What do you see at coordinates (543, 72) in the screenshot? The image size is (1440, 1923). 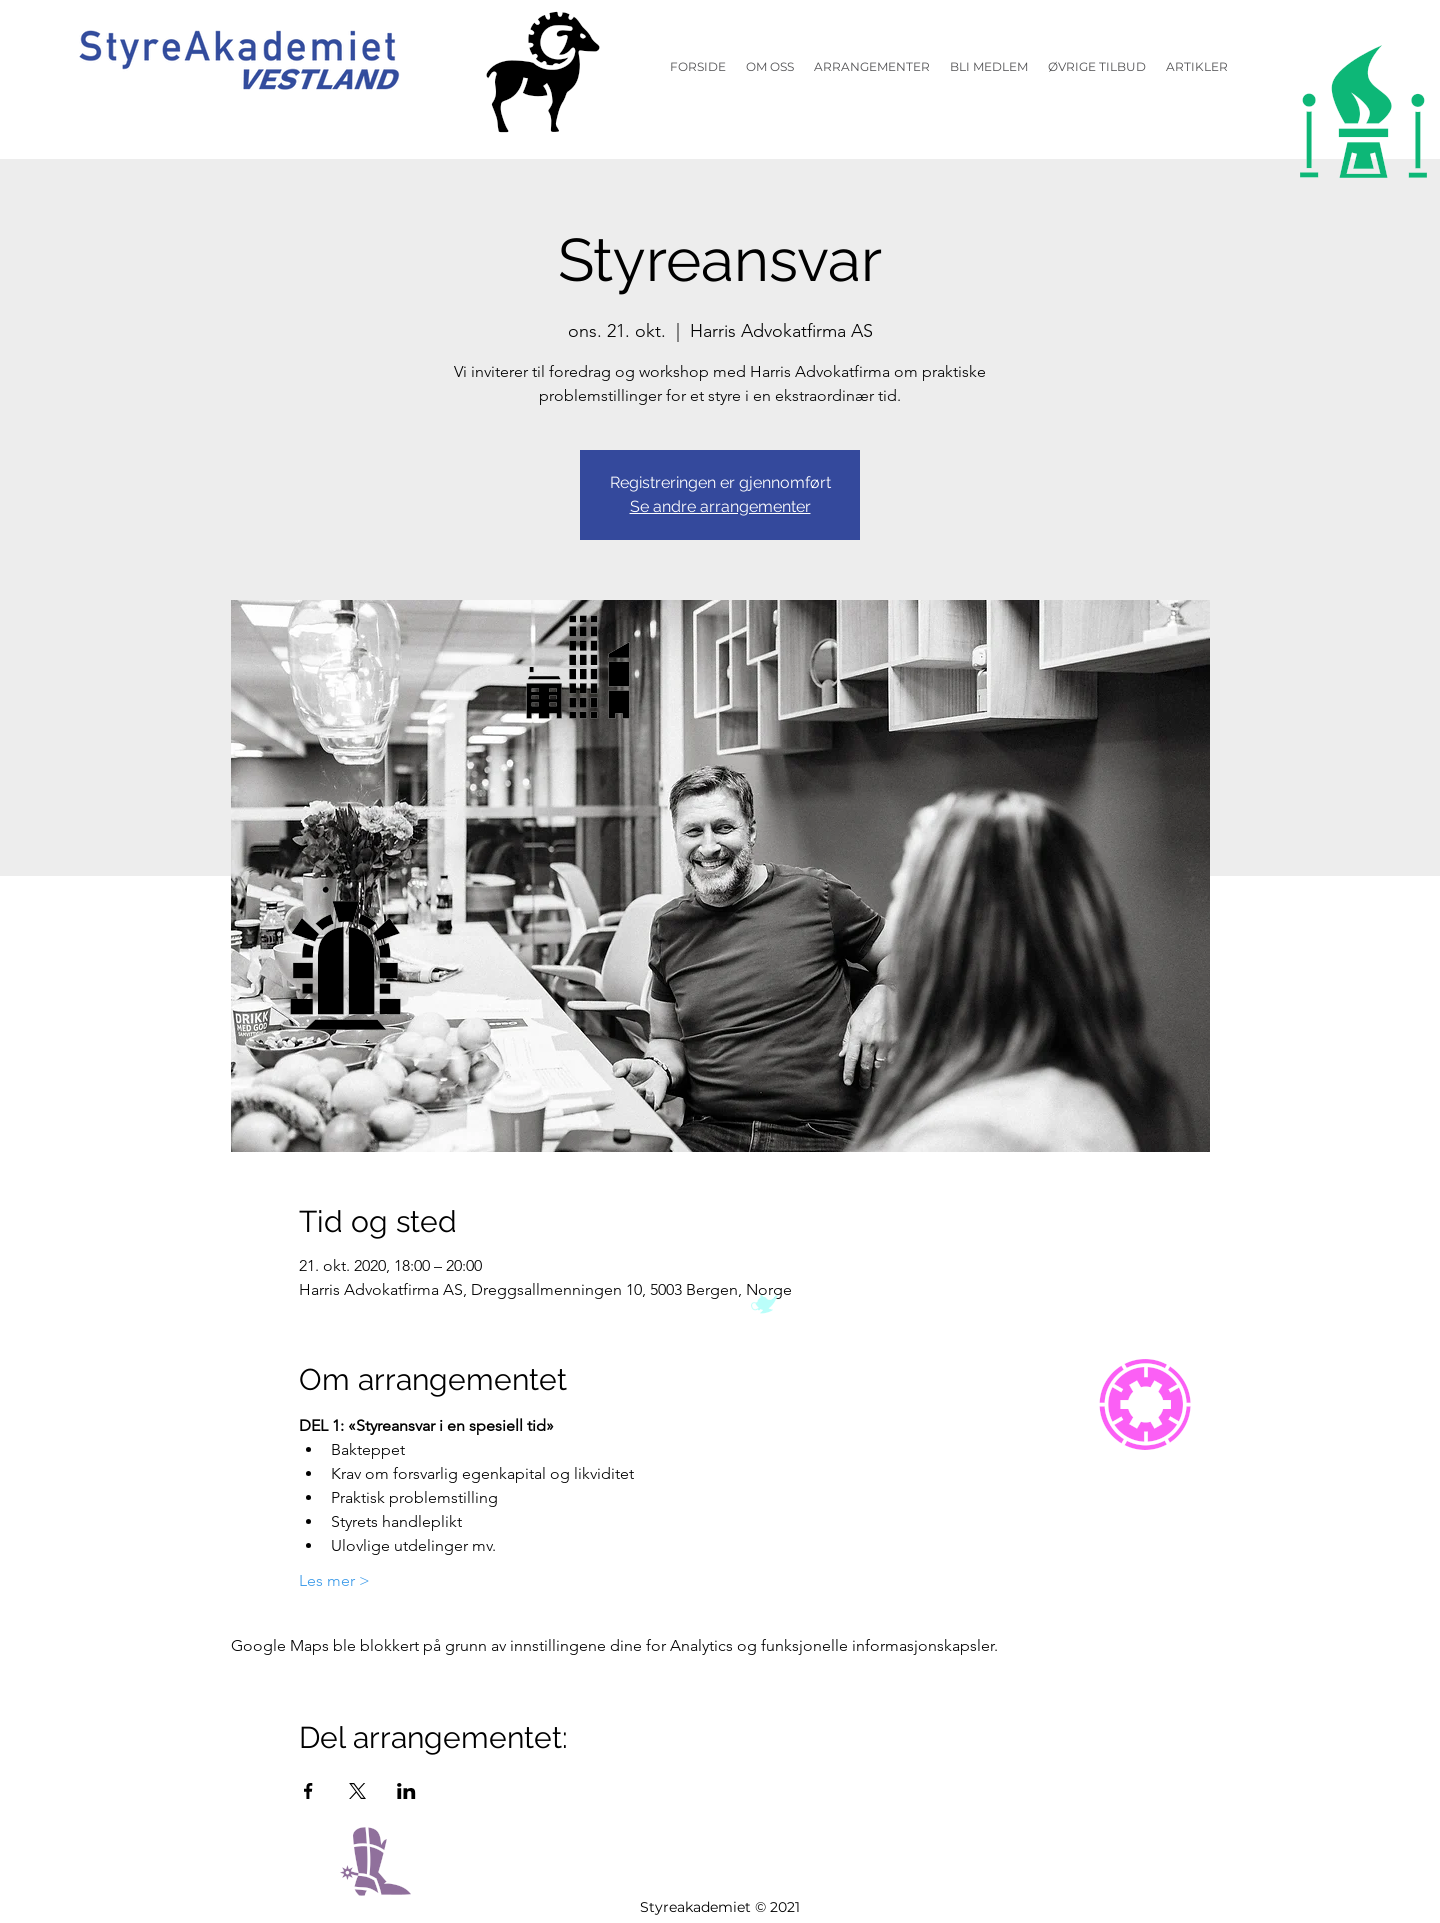 I see `represents the Aries zodiac sign` at bounding box center [543, 72].